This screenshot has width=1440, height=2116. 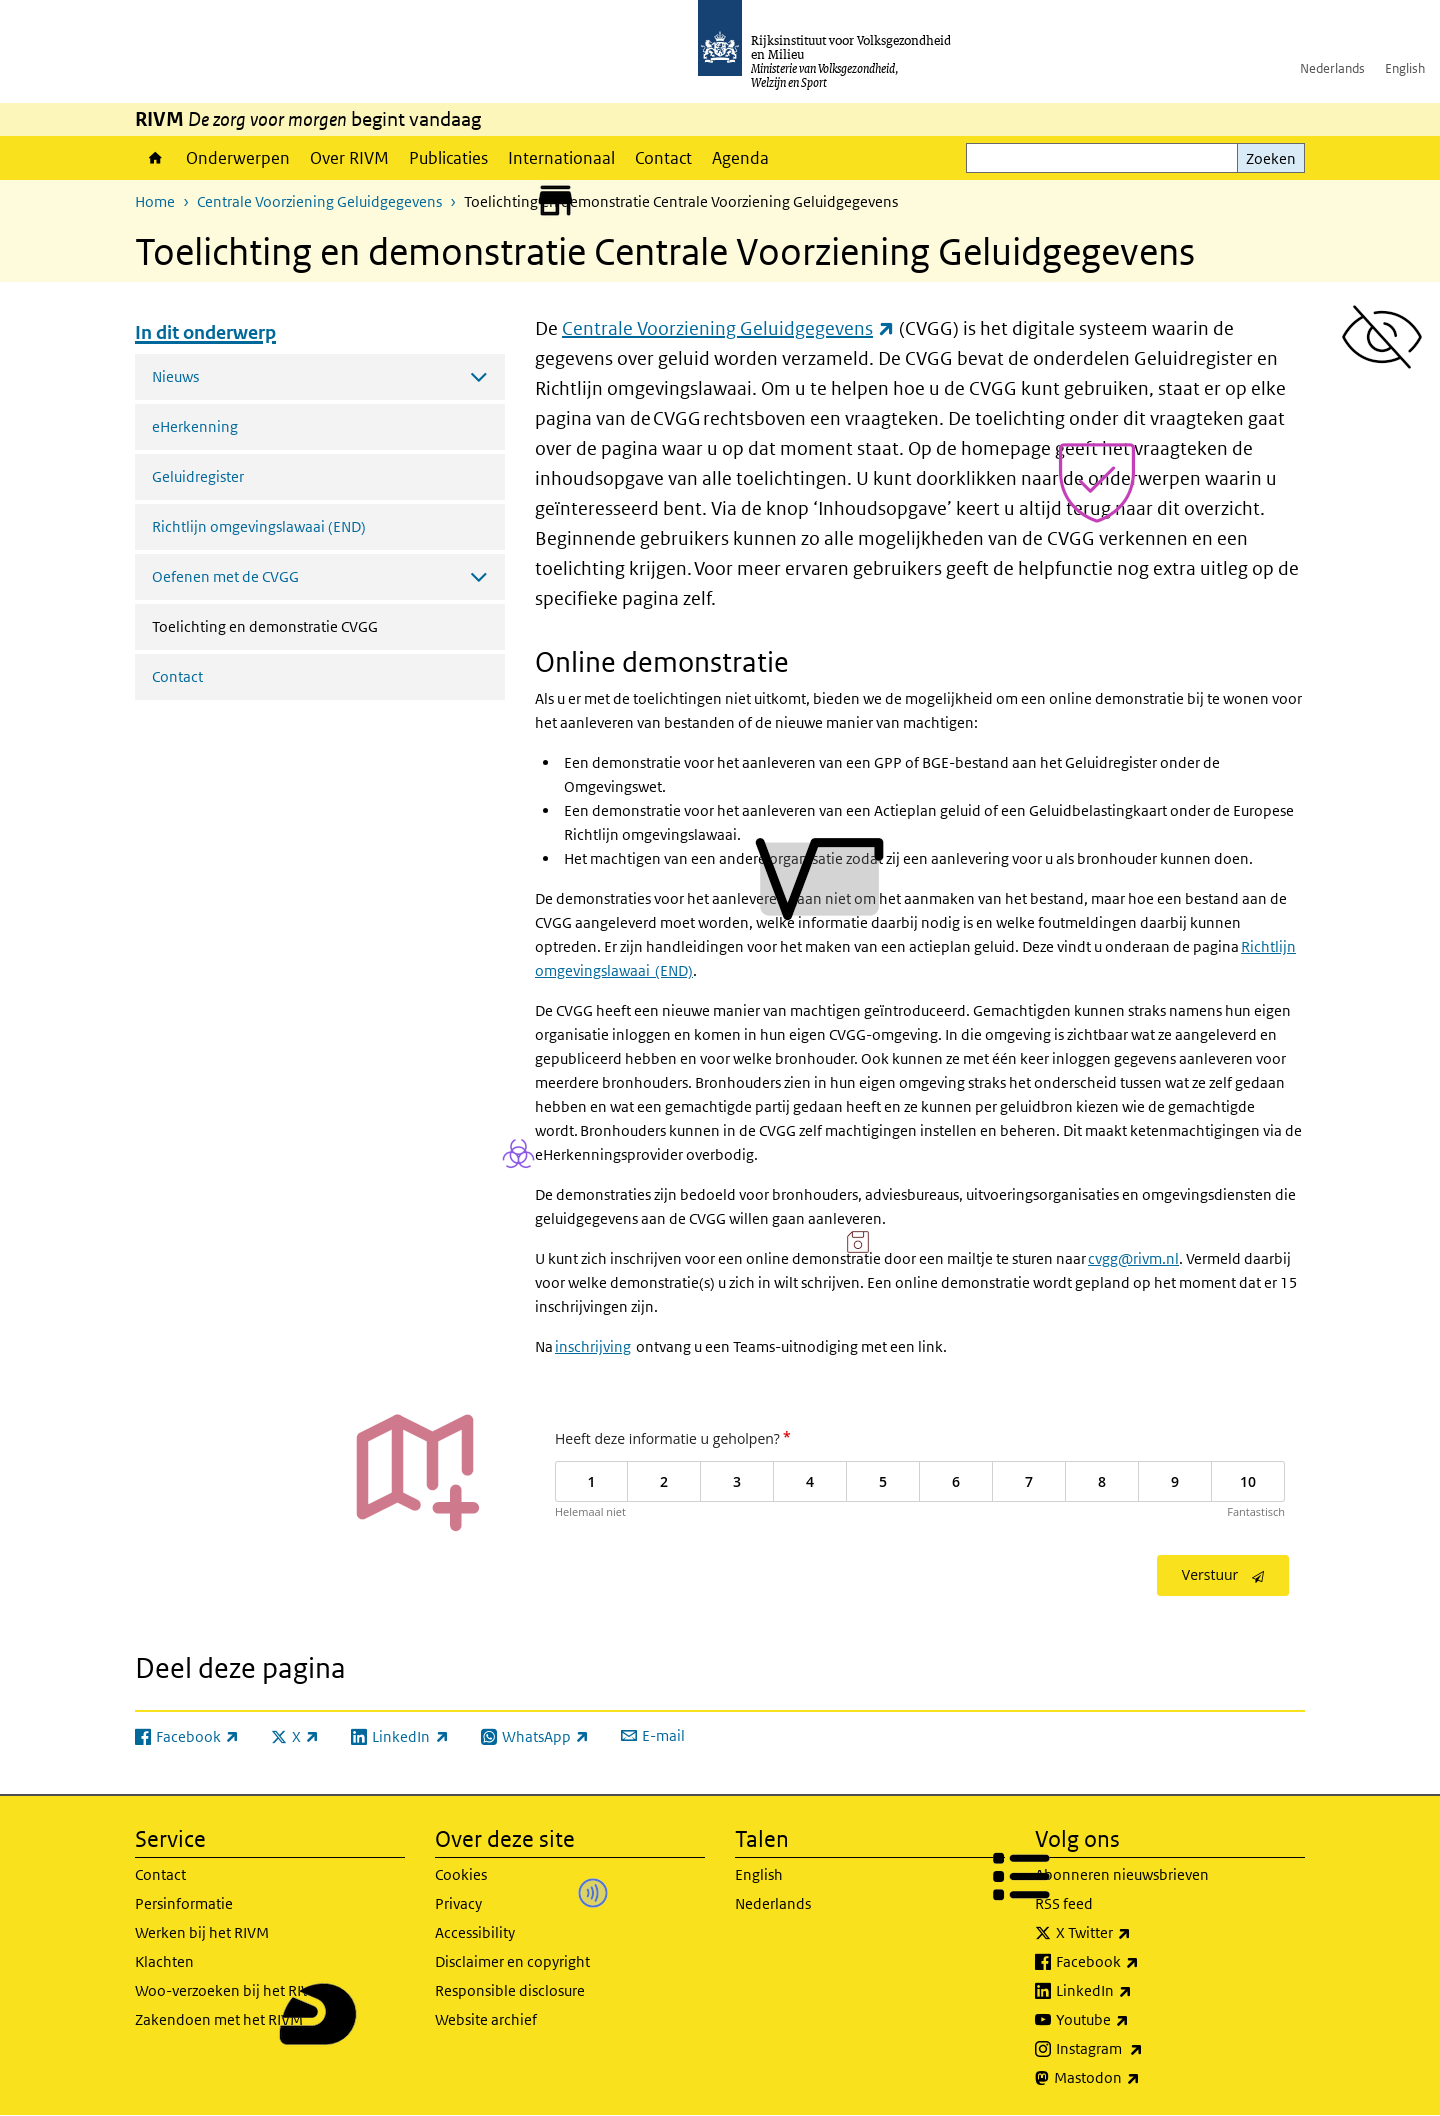 What do you see at coordinates (318, 2014) in the screenshot?
I see `access motorsports or racing content` at bounding box center [318, 2014].